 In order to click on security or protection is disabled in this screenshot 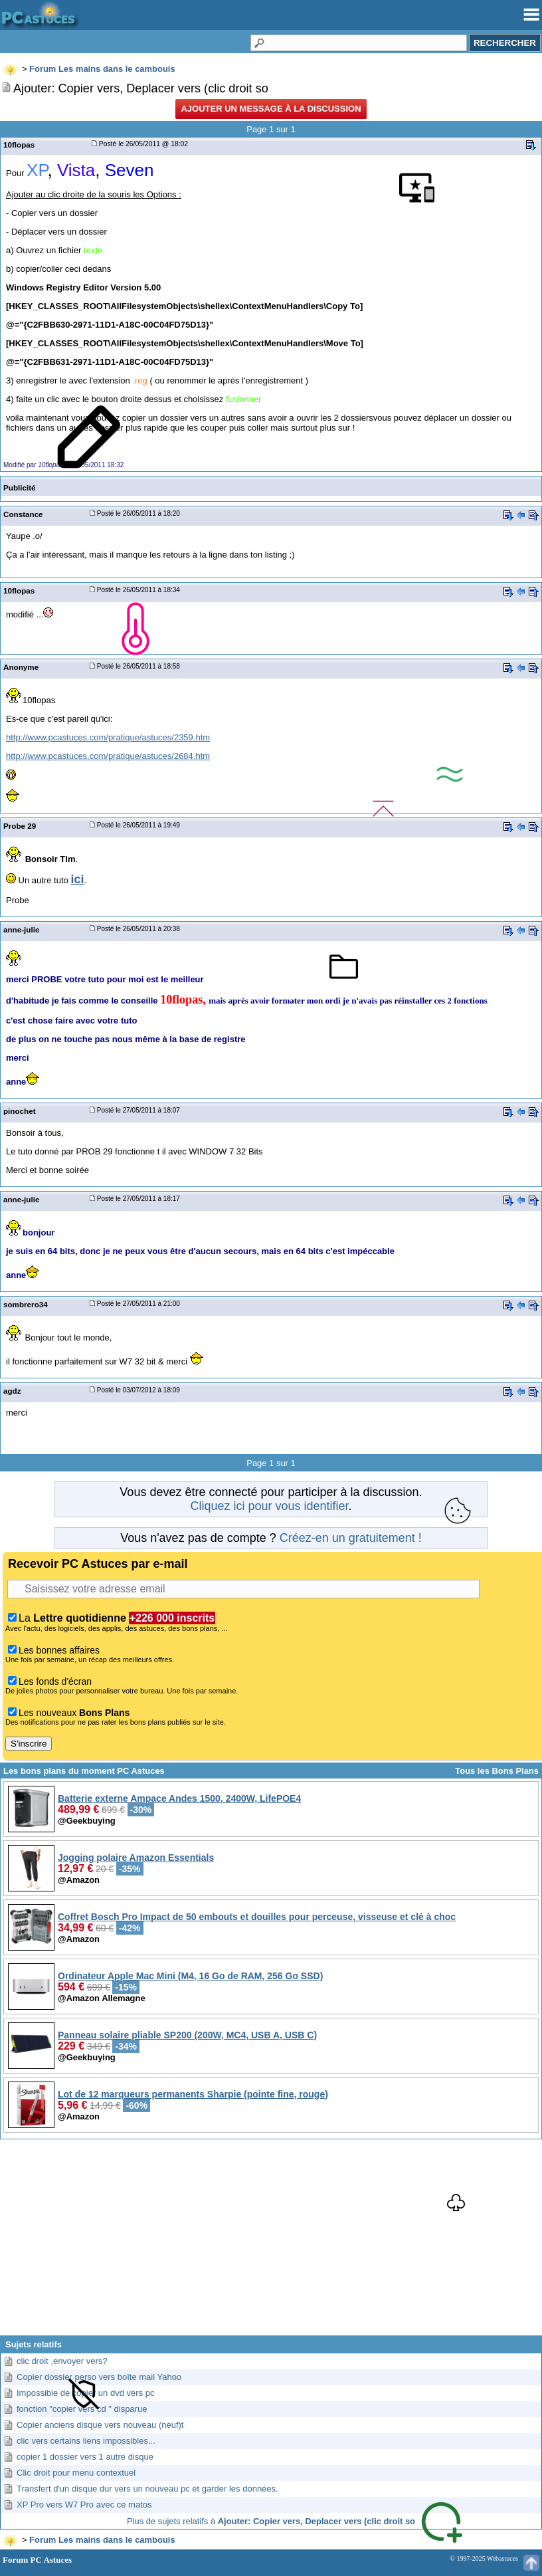, I will do `click(84, 2394)`.